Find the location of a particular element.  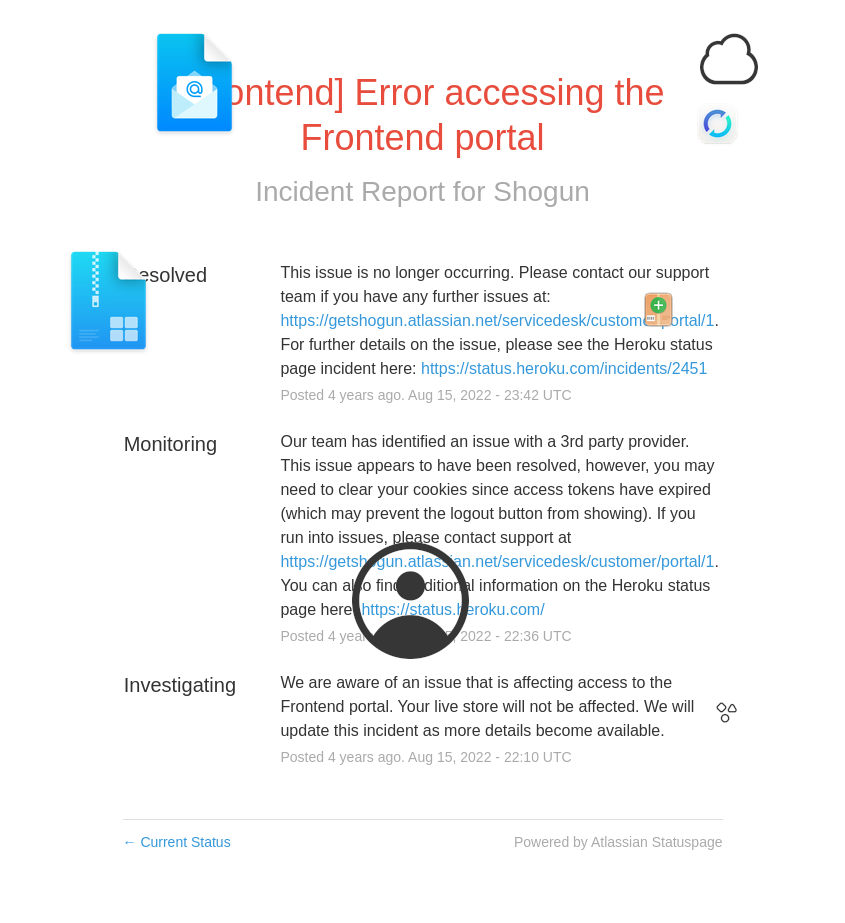

view user accounts or profiles is located at coordinates (410, 600).